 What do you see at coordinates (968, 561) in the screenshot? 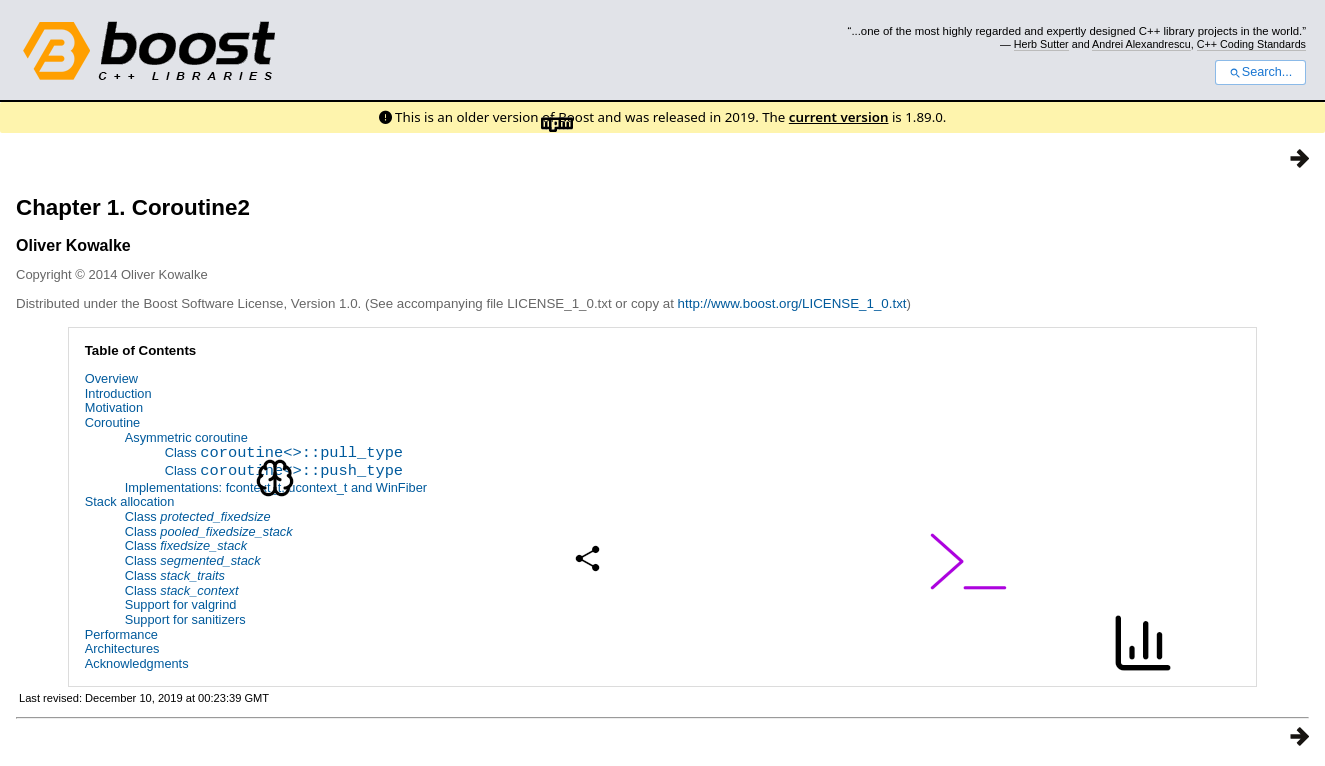
I see `open terminal or command line interface` at bounding box center [968, 561].